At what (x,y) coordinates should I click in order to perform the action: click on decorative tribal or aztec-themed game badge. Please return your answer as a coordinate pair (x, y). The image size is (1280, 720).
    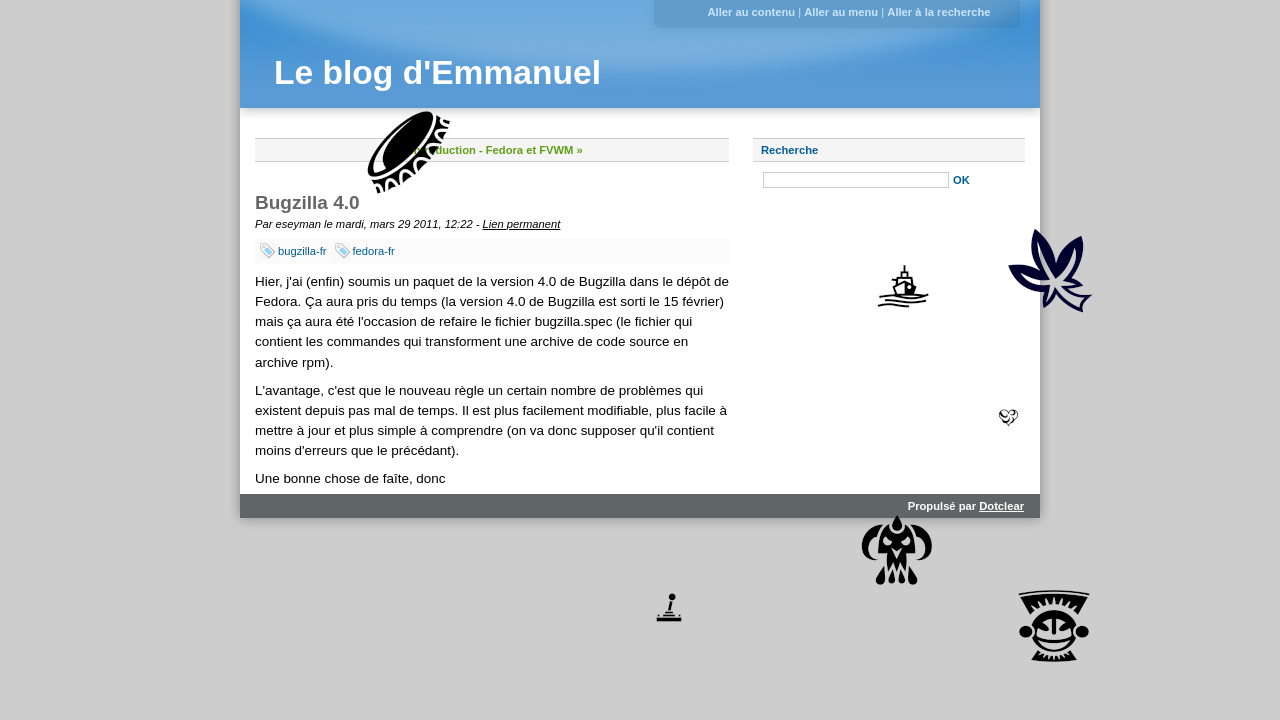
    Looking at the image, I should click on (1054, 626).